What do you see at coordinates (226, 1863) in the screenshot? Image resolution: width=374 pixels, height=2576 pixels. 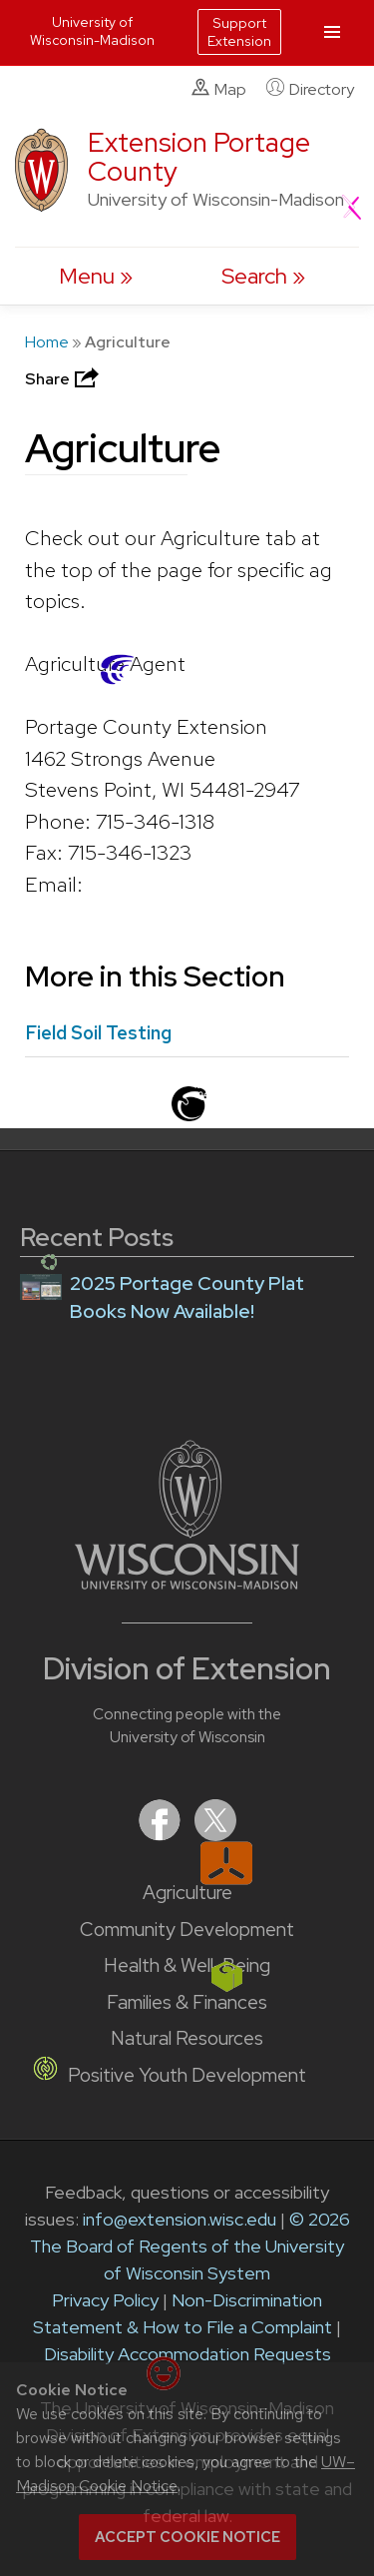 I see `k3s lightweight kubernetes distribution logo` at bounding box center [226, 1863].